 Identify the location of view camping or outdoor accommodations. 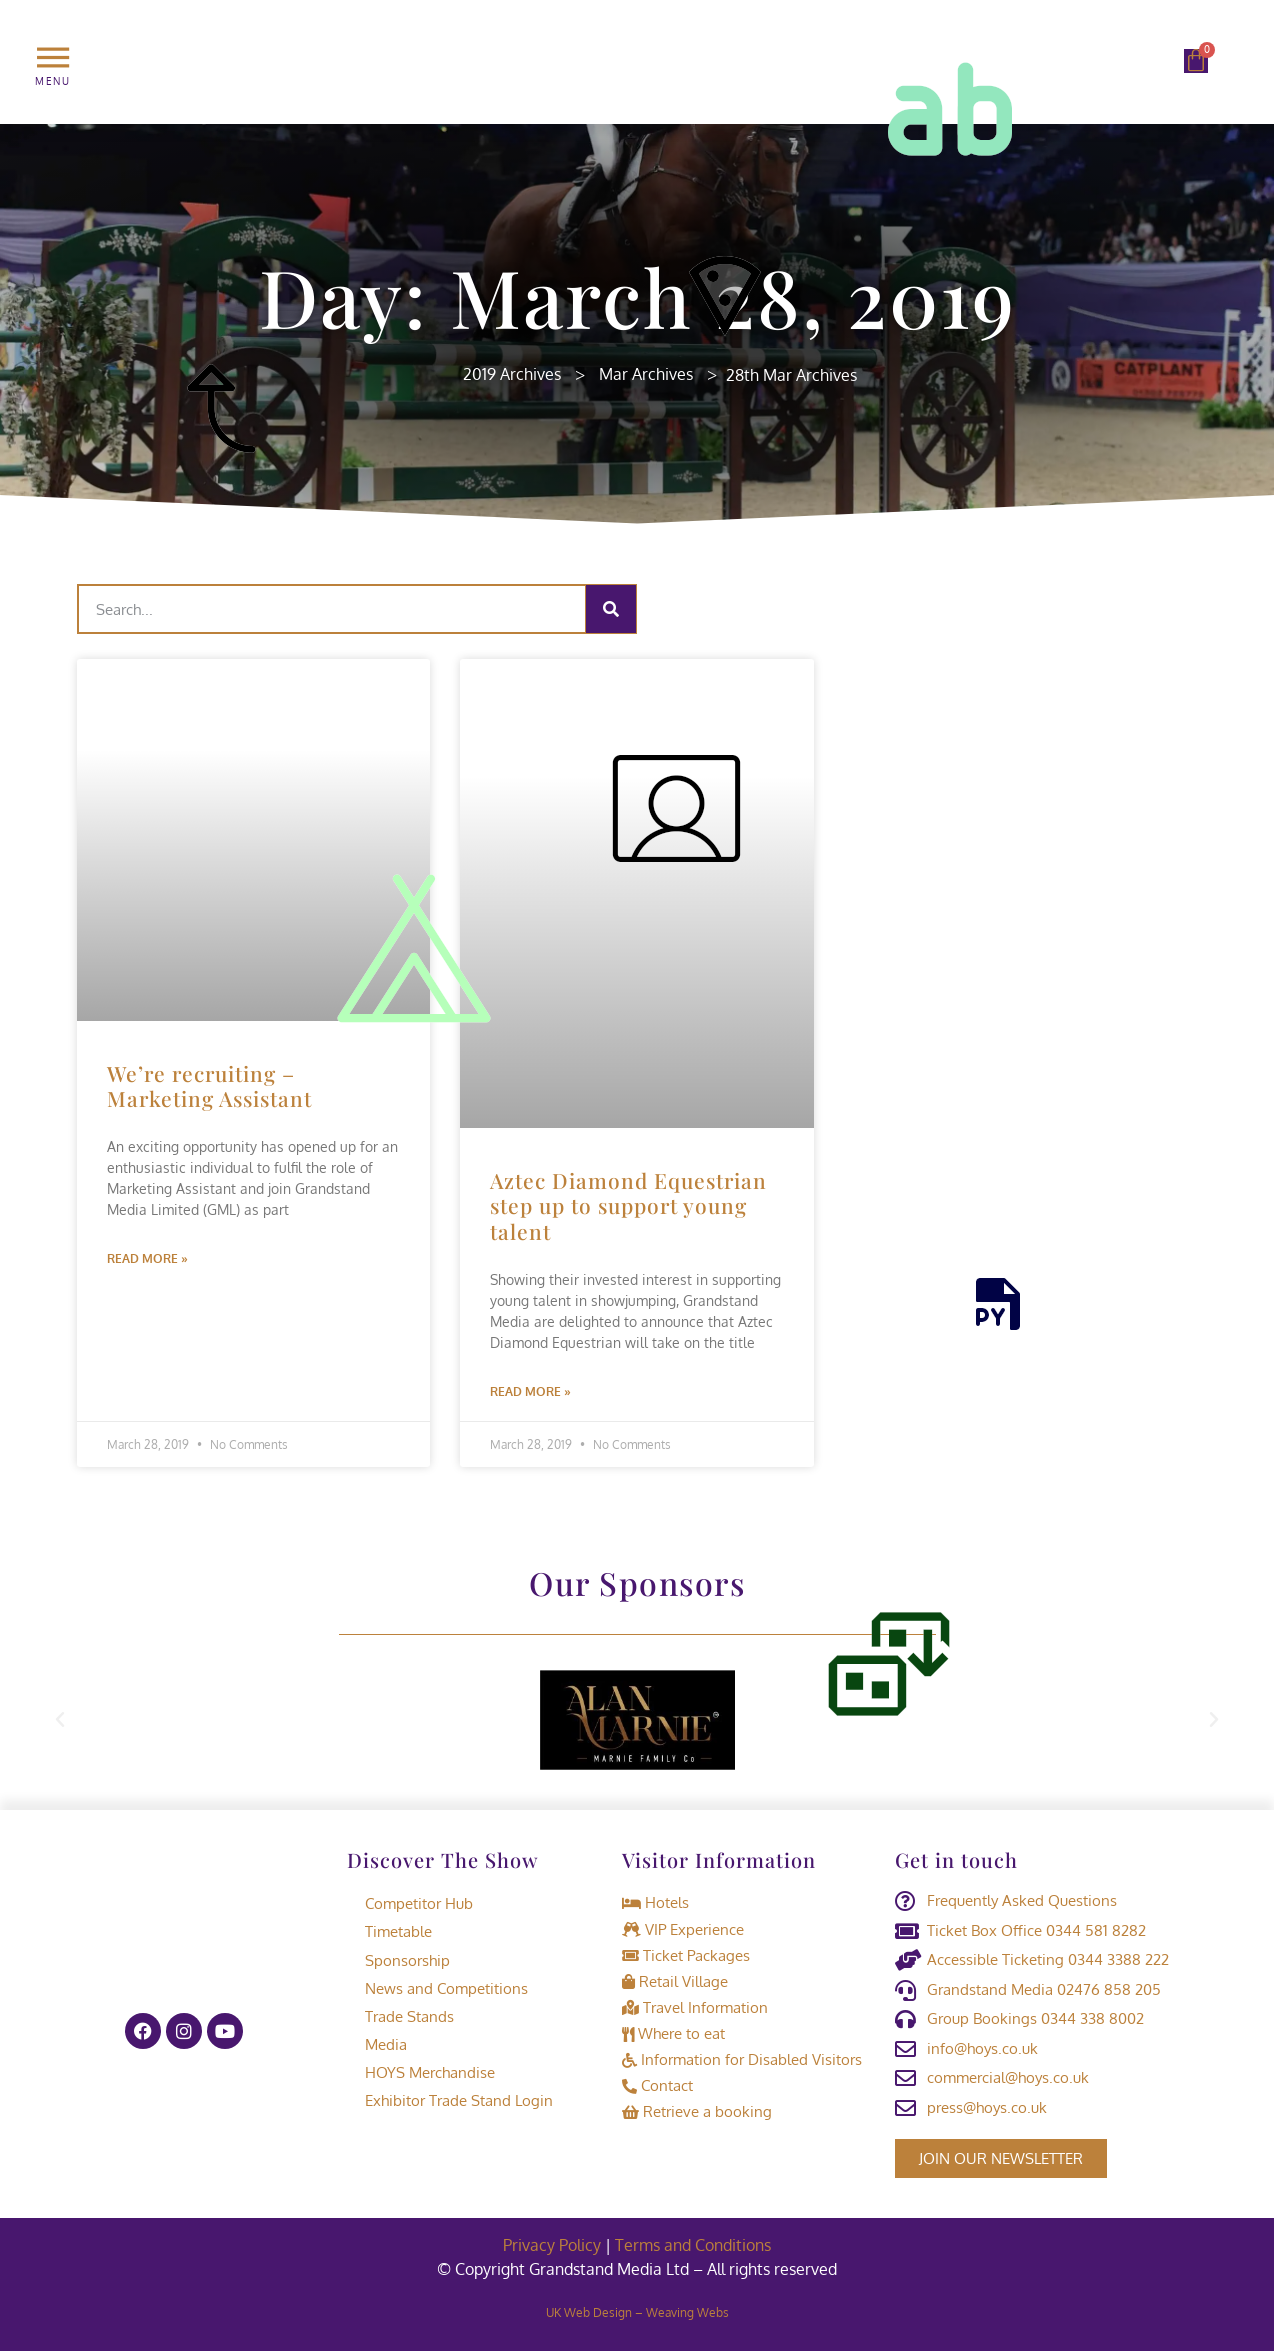
(414, 957).